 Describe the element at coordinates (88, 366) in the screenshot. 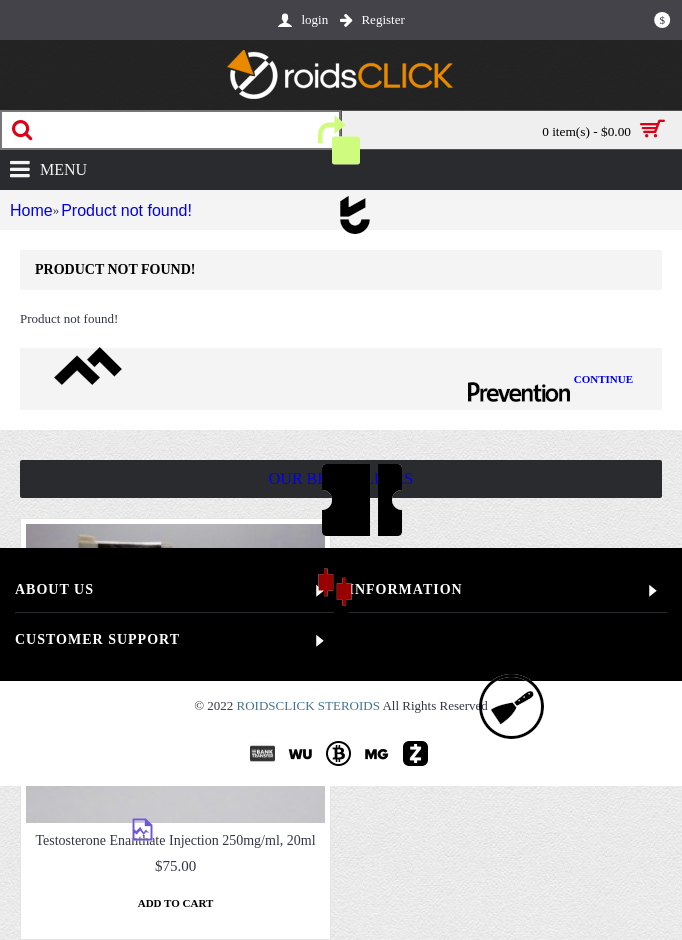

I see `Code Climate logo` at that location.